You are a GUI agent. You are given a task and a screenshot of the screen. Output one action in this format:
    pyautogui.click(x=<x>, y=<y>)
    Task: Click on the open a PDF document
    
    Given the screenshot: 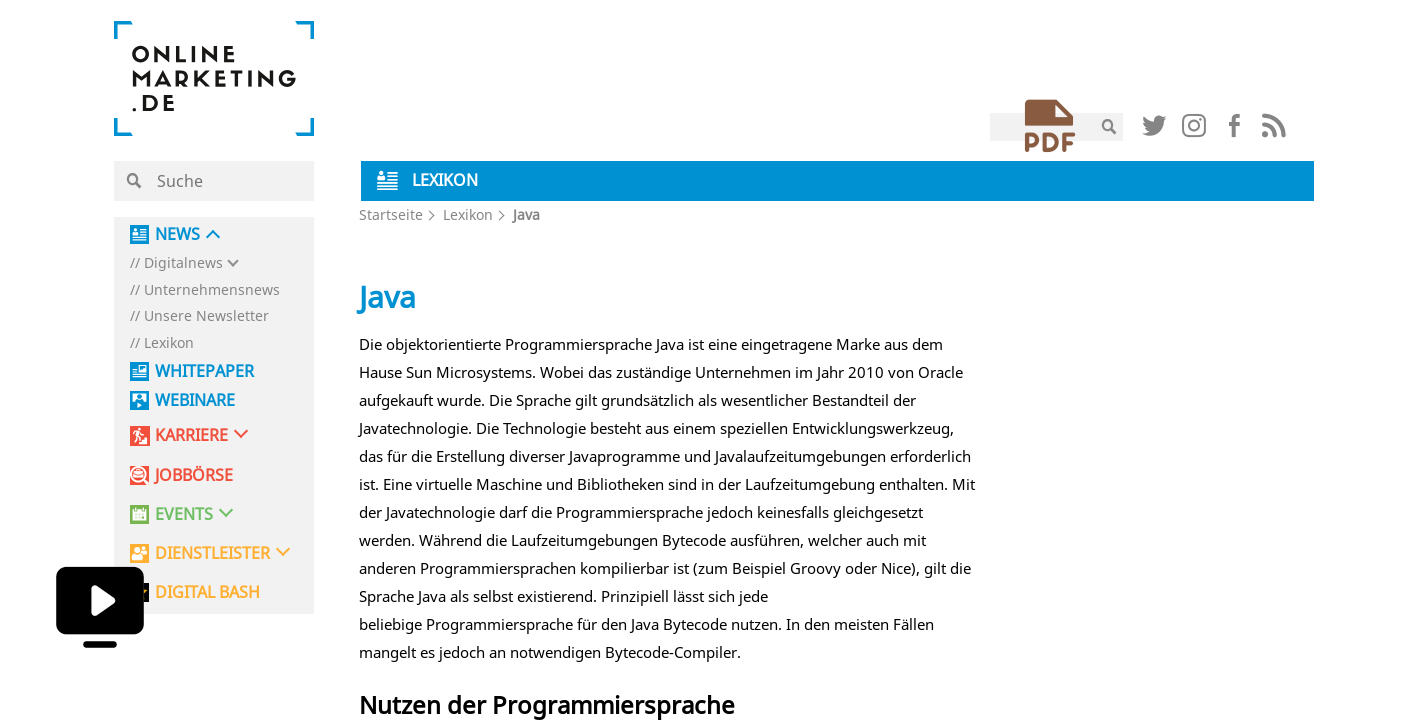 What is the action you would take?
    pyautogui.click(x=1049, y=128)
    